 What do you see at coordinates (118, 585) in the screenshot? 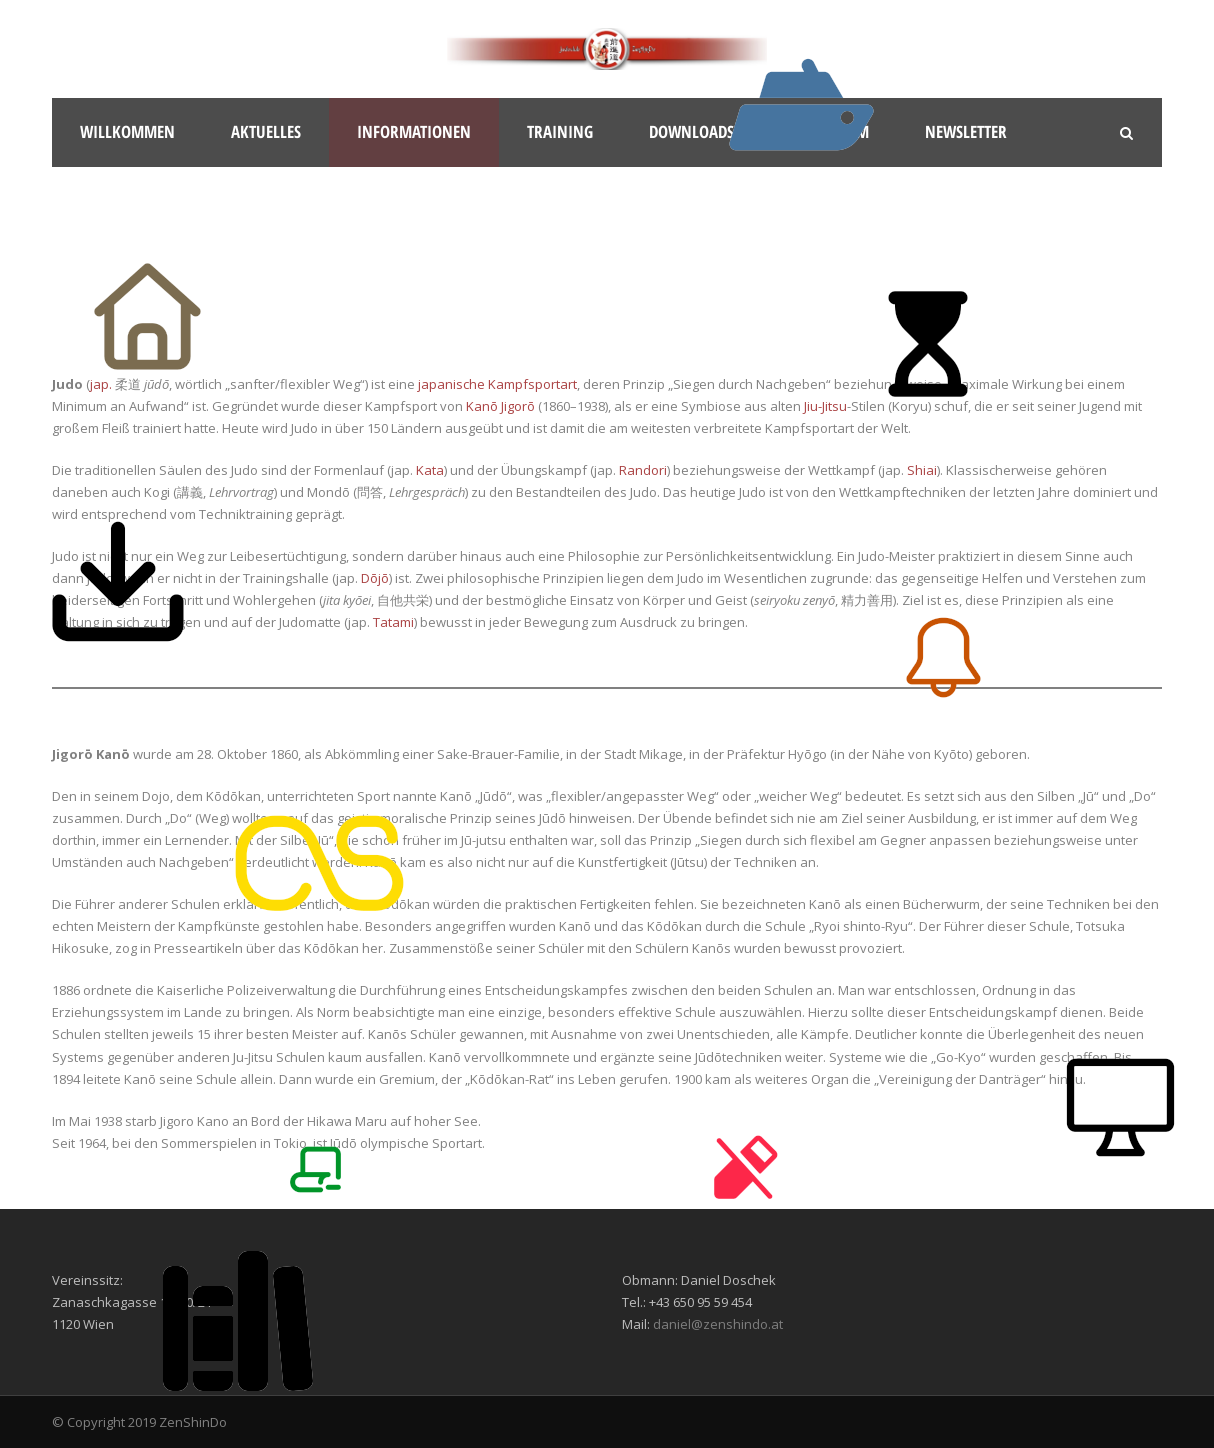
I see `download a file or document` at bounding box center [118, 585].